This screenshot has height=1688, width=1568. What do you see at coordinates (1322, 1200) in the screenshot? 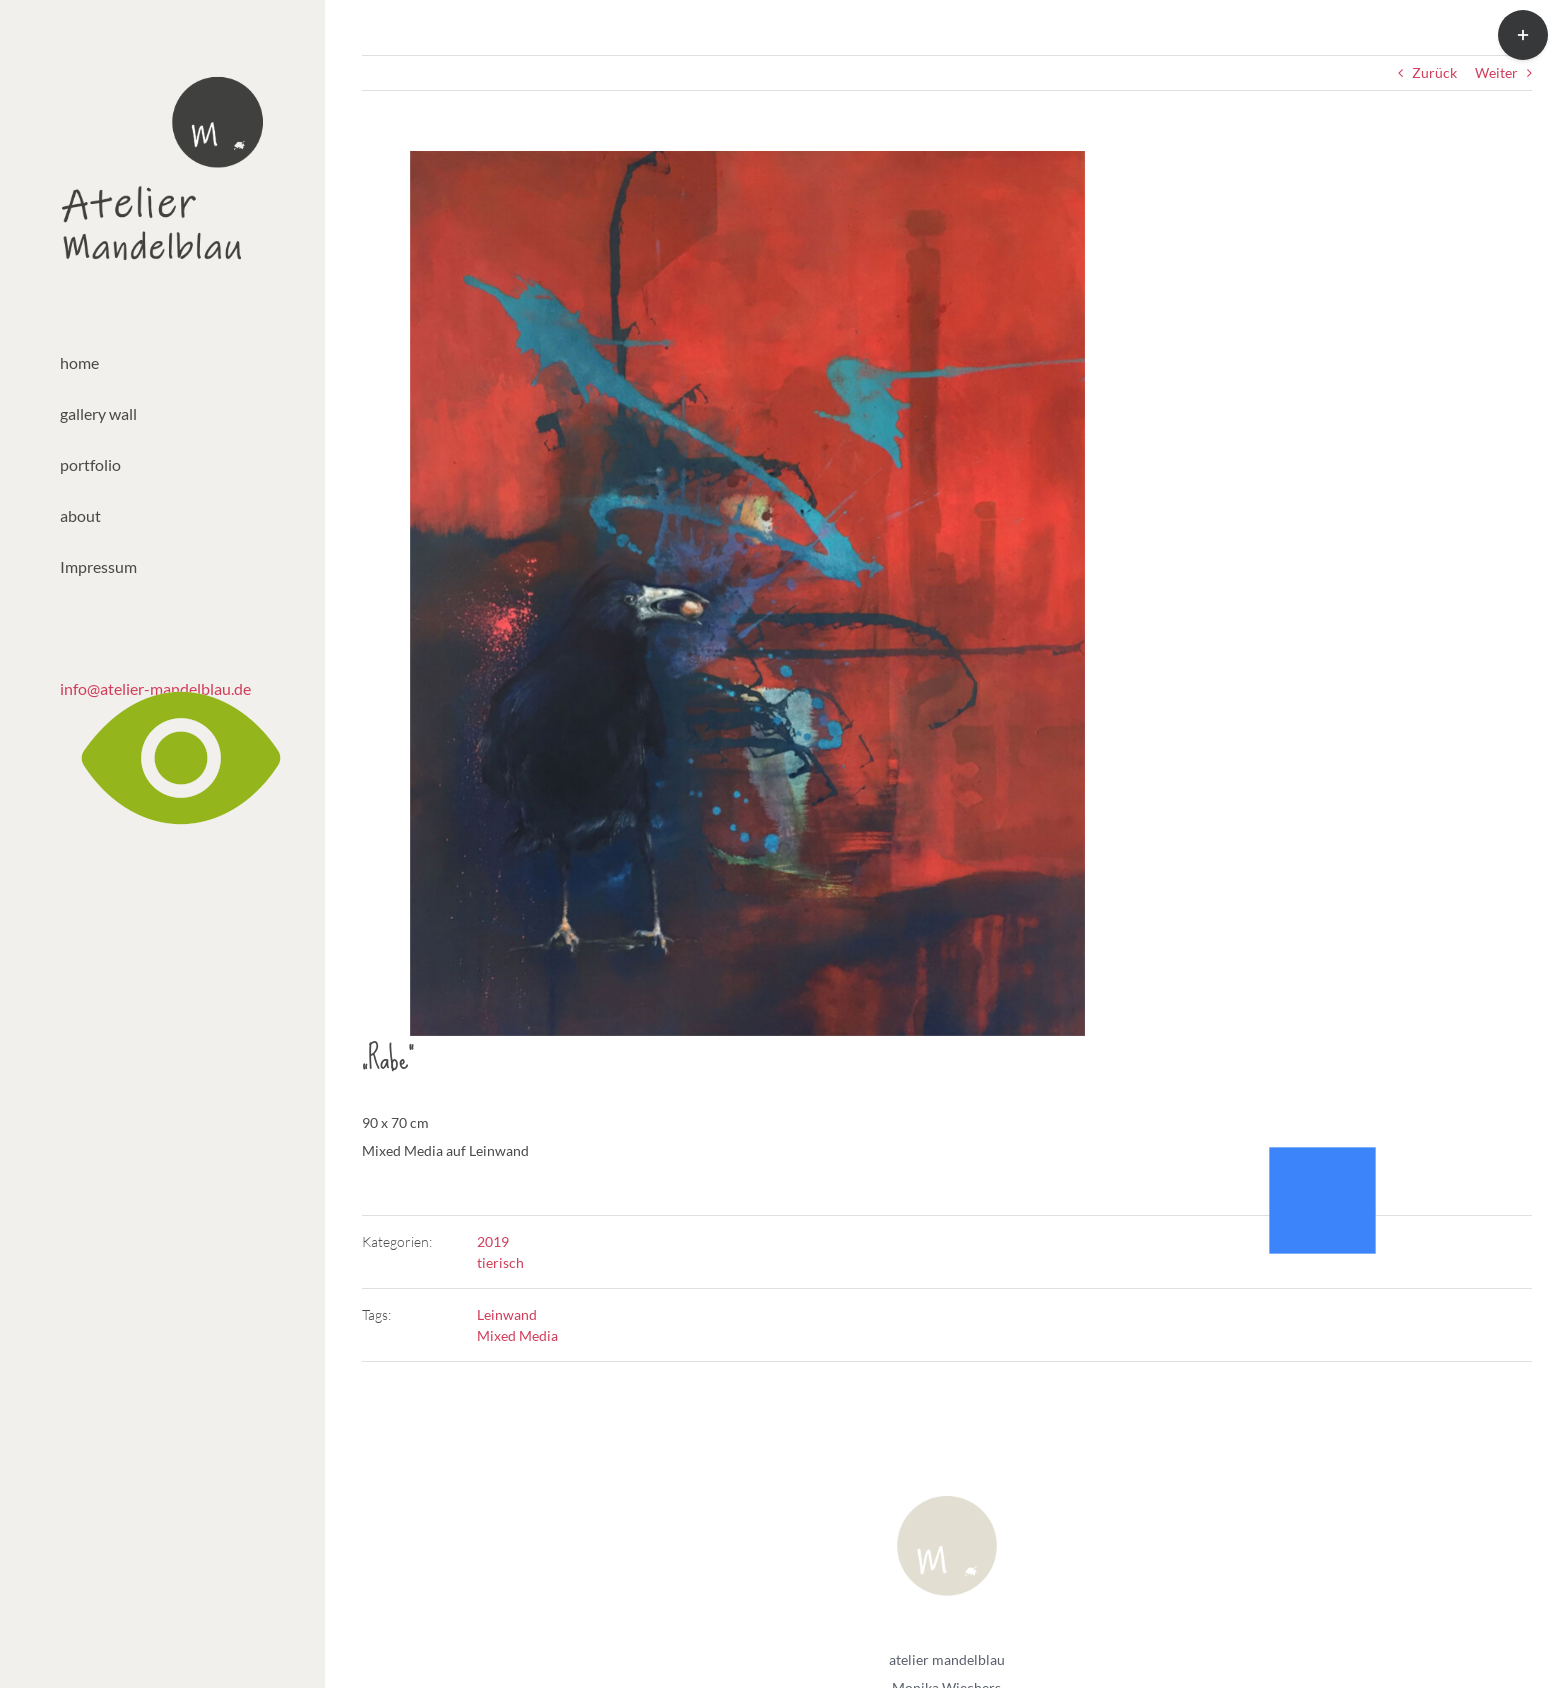
I see `stop media playback` at bounding box center [1322, 1200].